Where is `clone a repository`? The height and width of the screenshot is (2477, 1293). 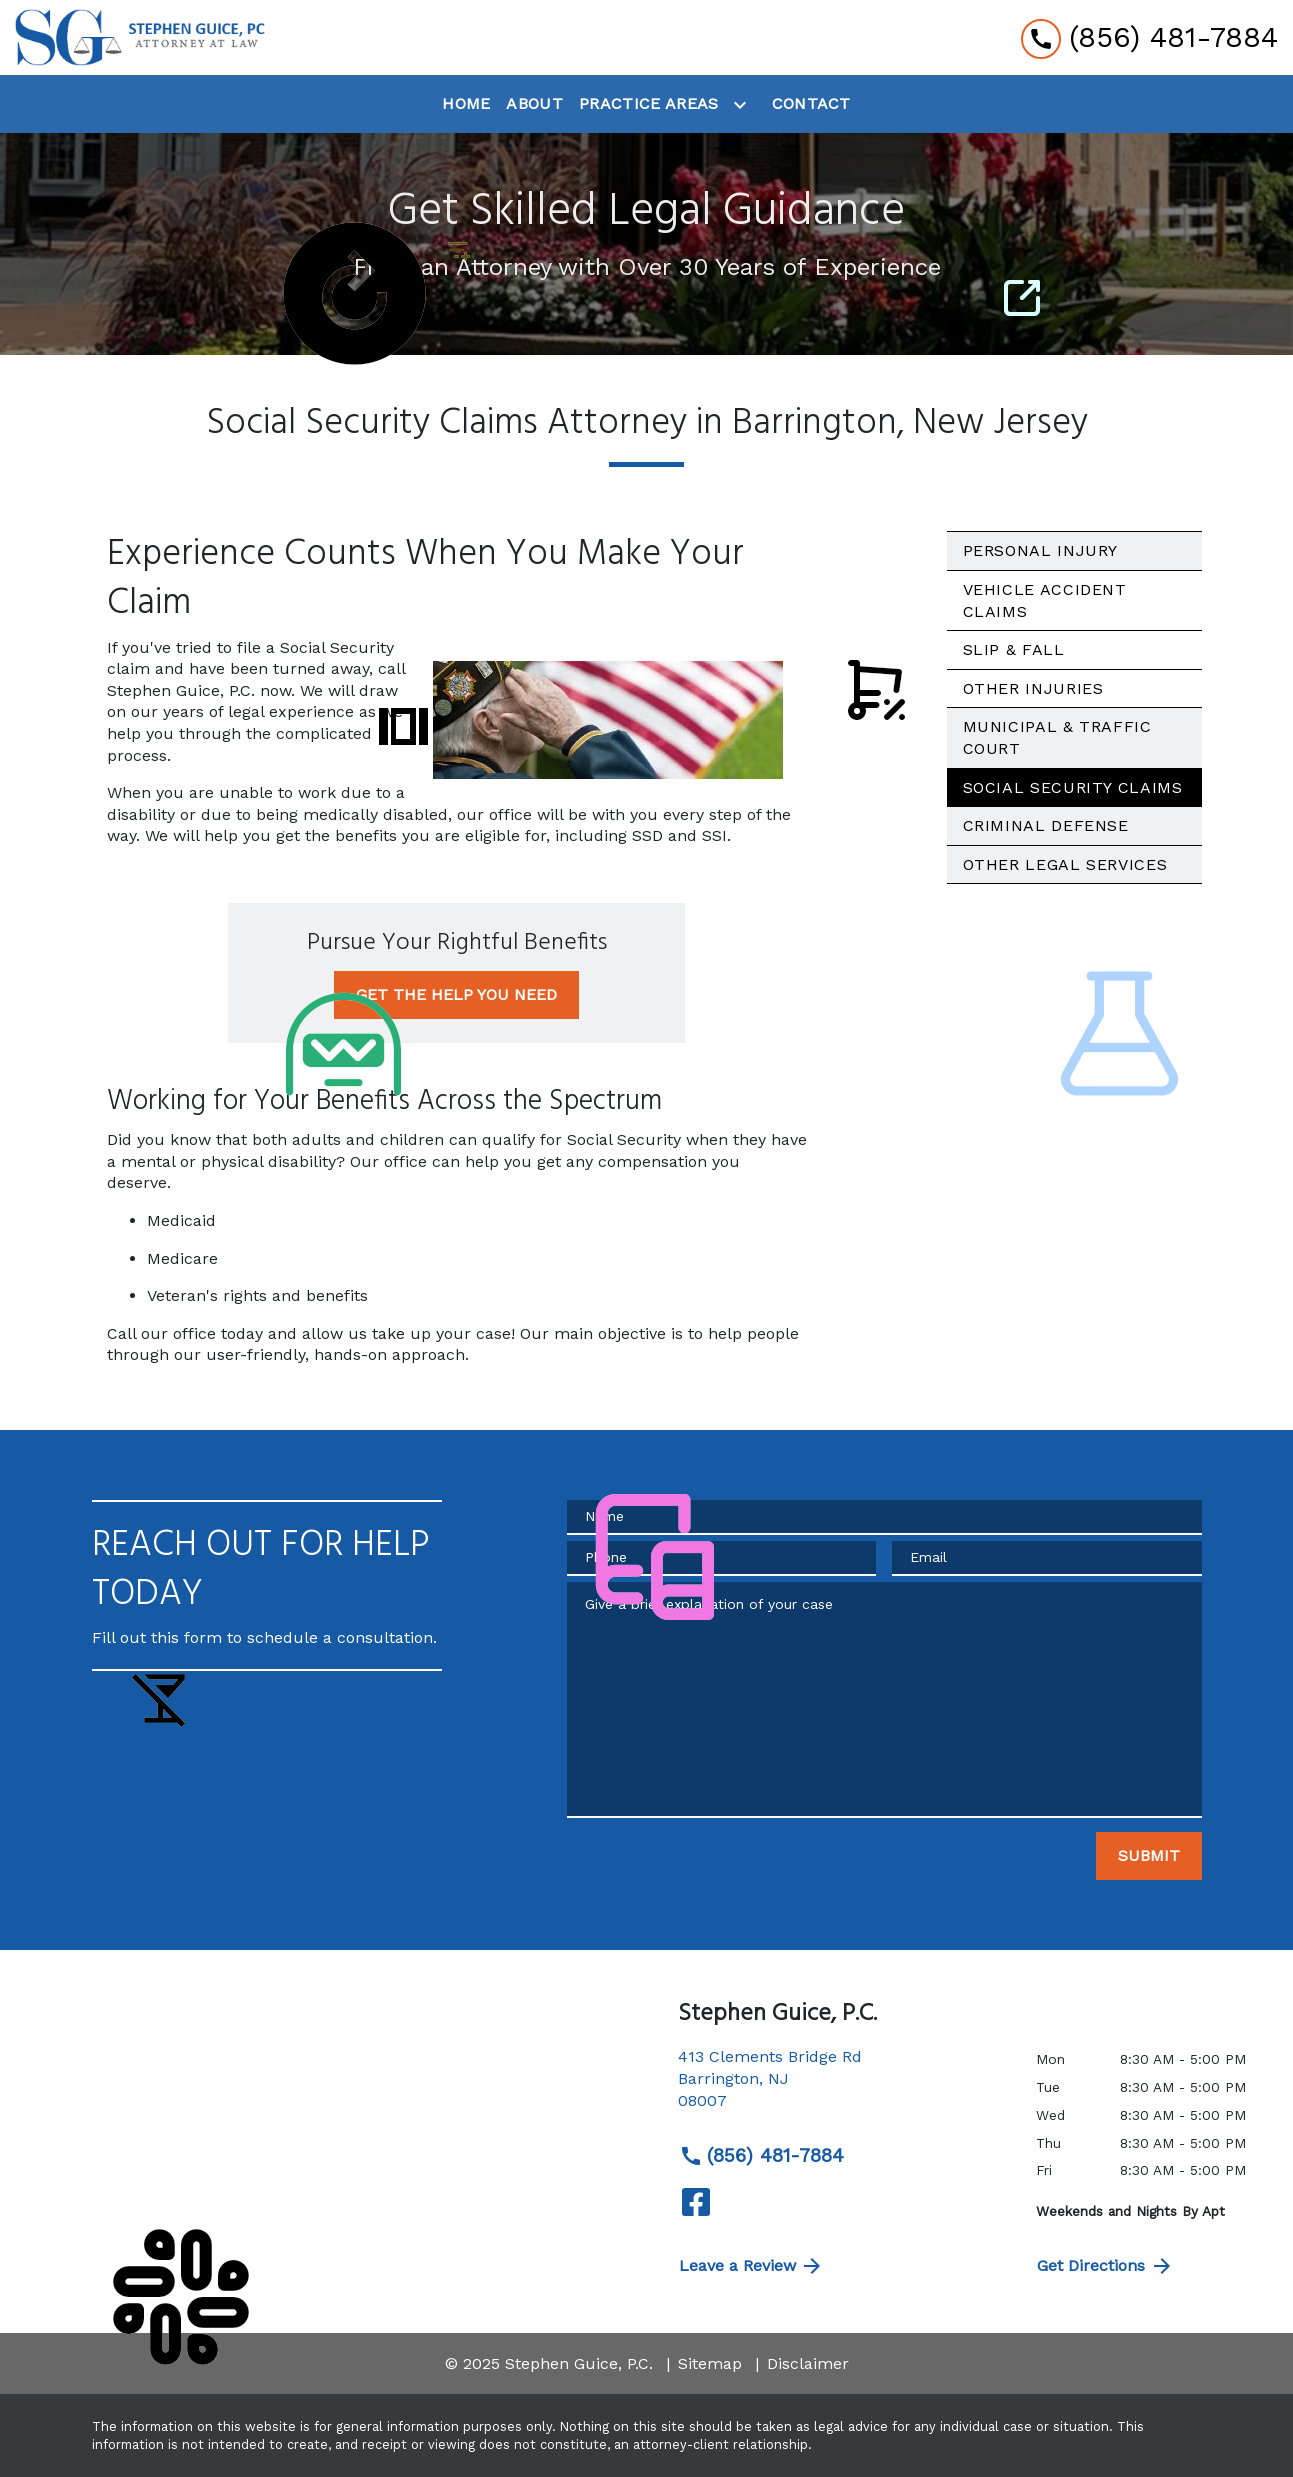
clone a repository is located at coordinates (651, 1557).